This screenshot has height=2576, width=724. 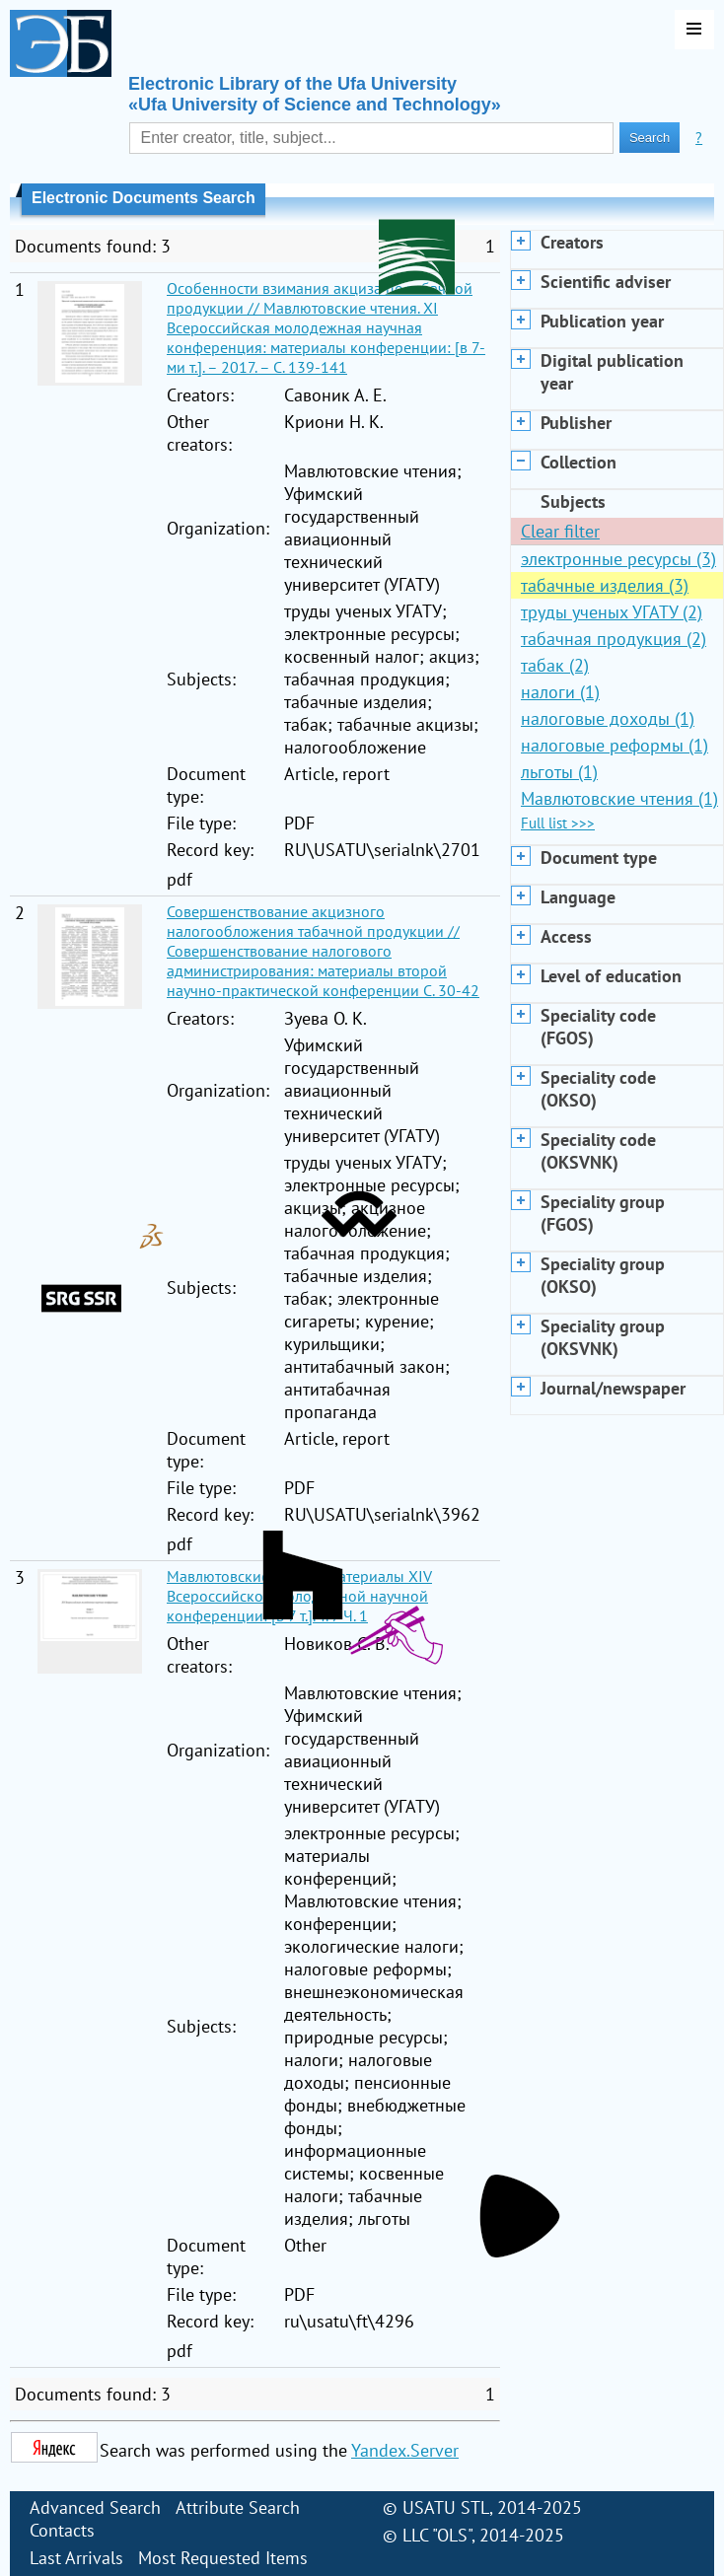 I want to click on open the Zalando shopping app, so click(x=520, y=2216).